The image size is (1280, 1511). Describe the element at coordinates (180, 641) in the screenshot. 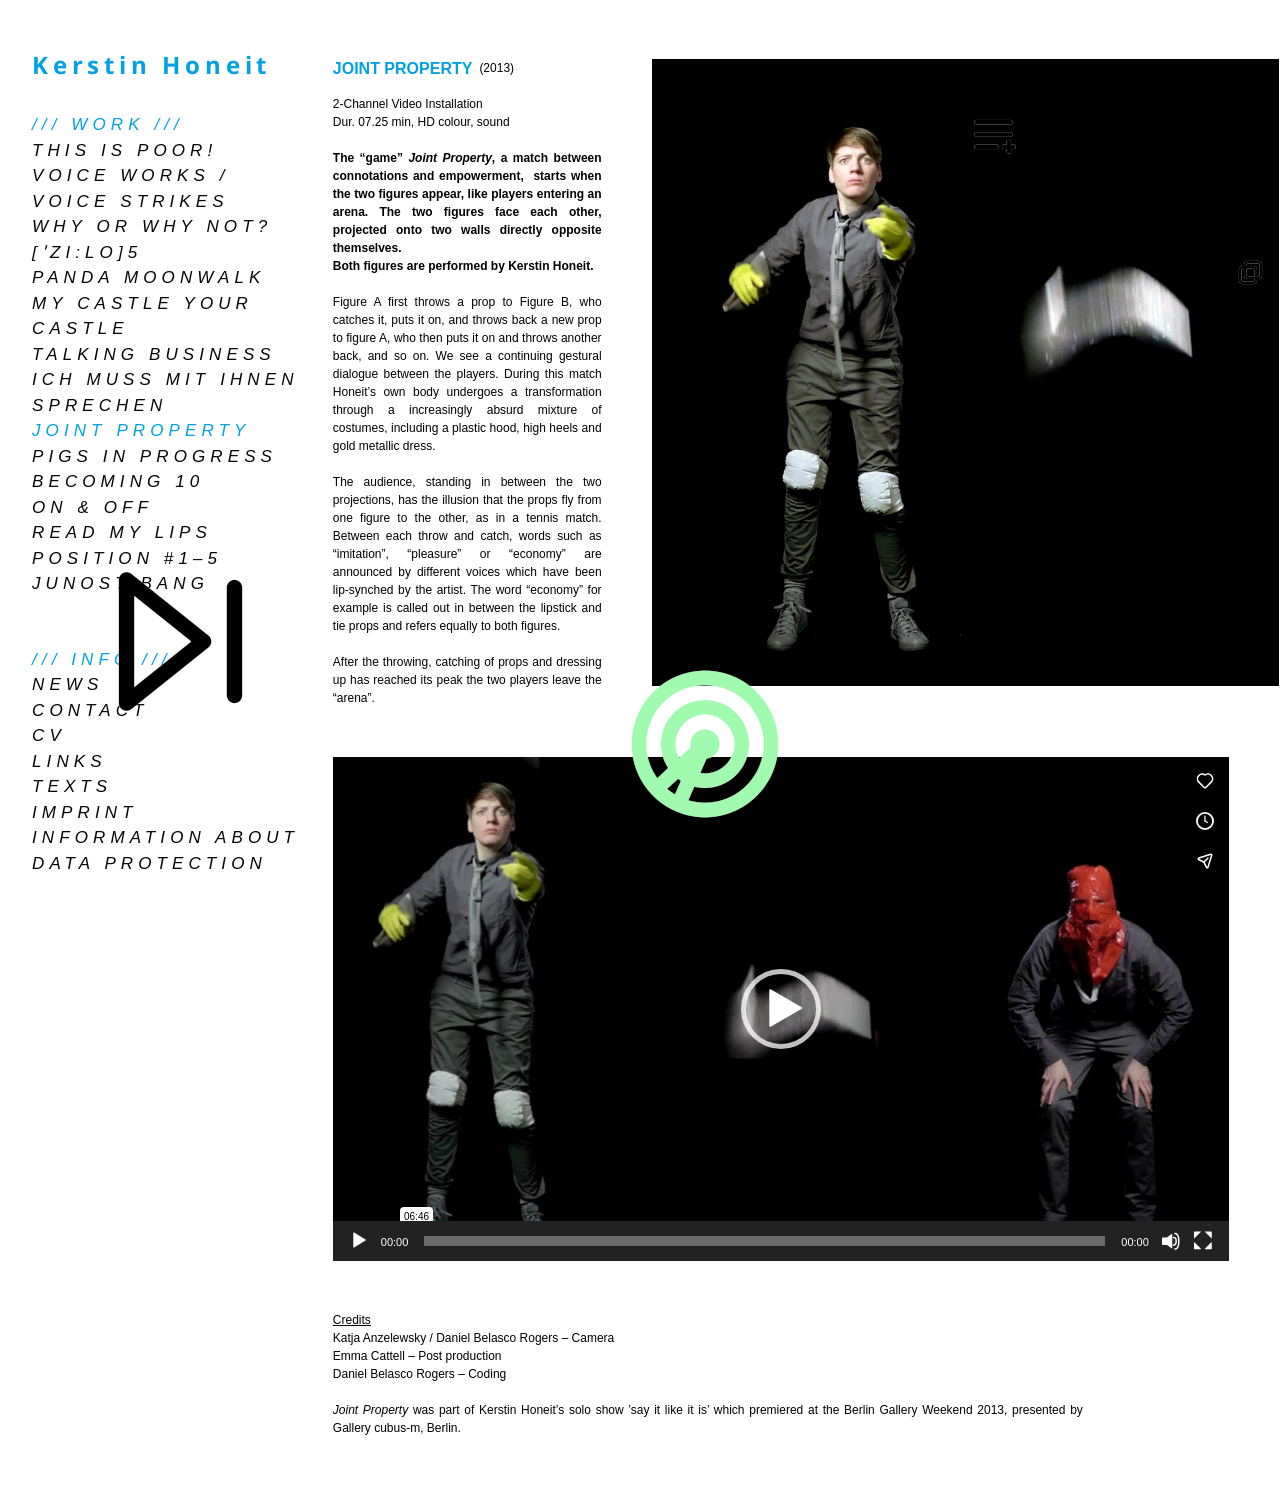

I see `skip to the next track` at that location.